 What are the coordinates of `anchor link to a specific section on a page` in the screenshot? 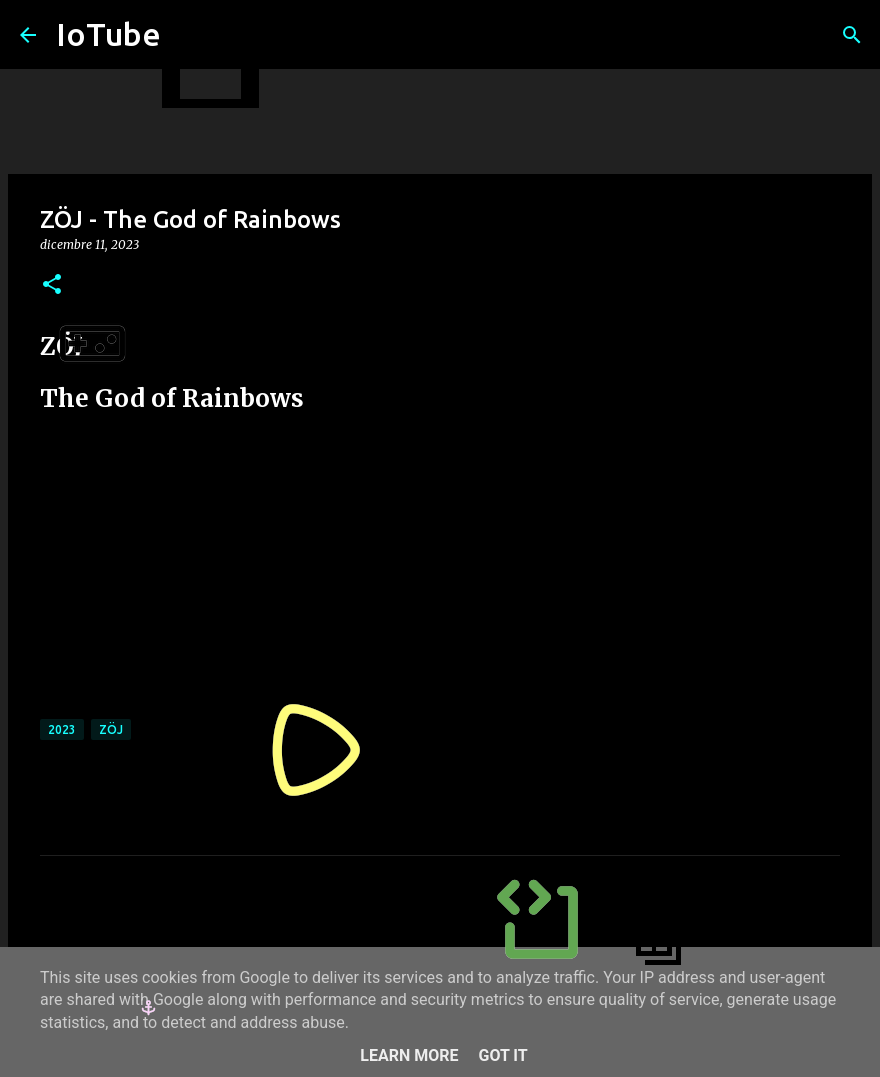 It's located at (148, 1007).